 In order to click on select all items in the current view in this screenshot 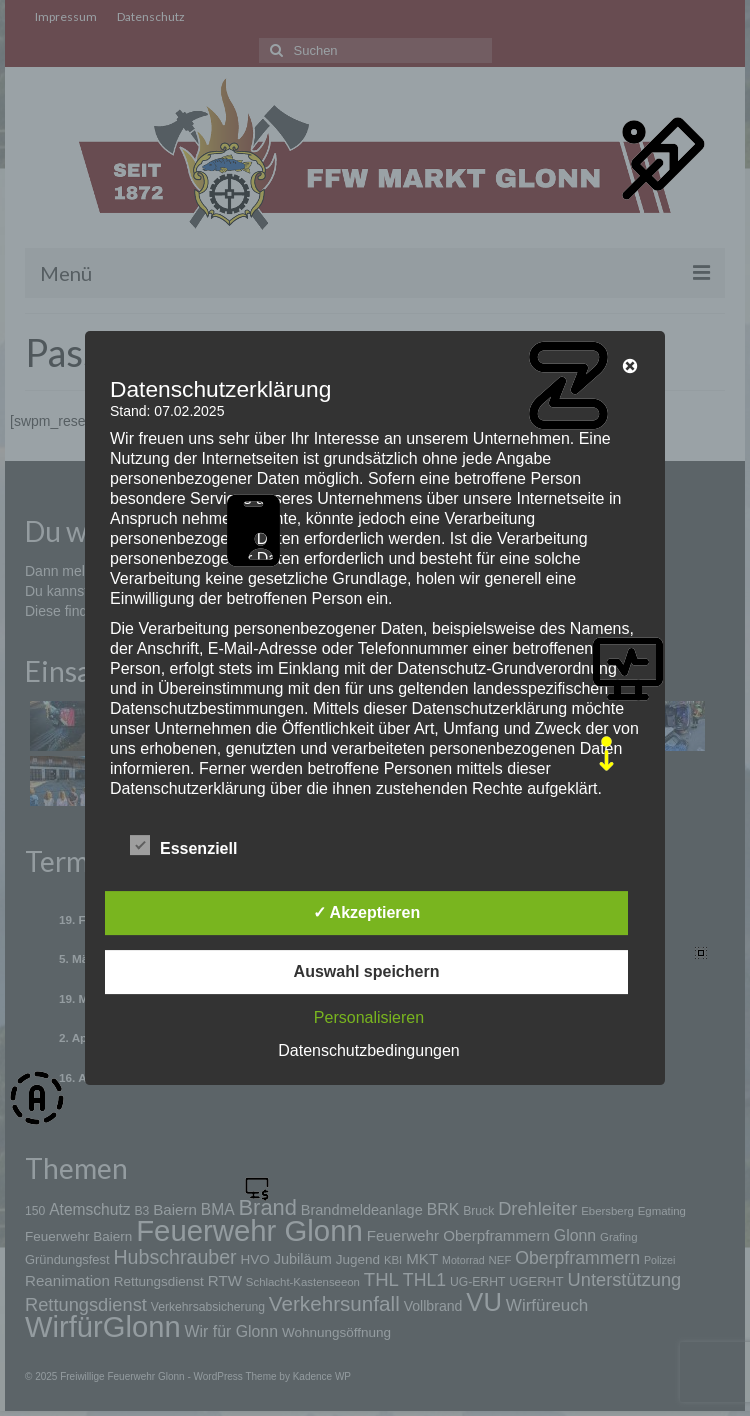, I will do `click(701, 953)`.